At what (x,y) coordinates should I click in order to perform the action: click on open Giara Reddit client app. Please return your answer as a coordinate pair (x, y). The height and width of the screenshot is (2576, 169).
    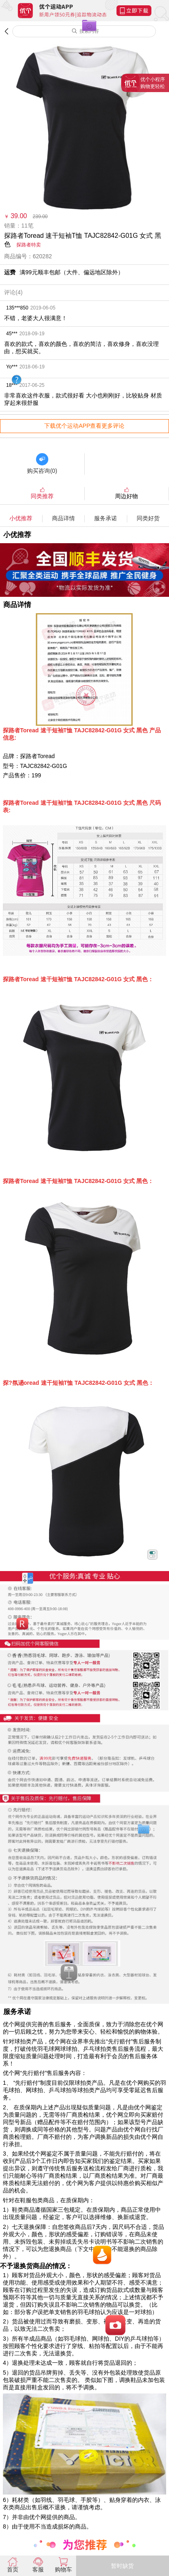
    Looking at the image, I should click on (102, 2255).